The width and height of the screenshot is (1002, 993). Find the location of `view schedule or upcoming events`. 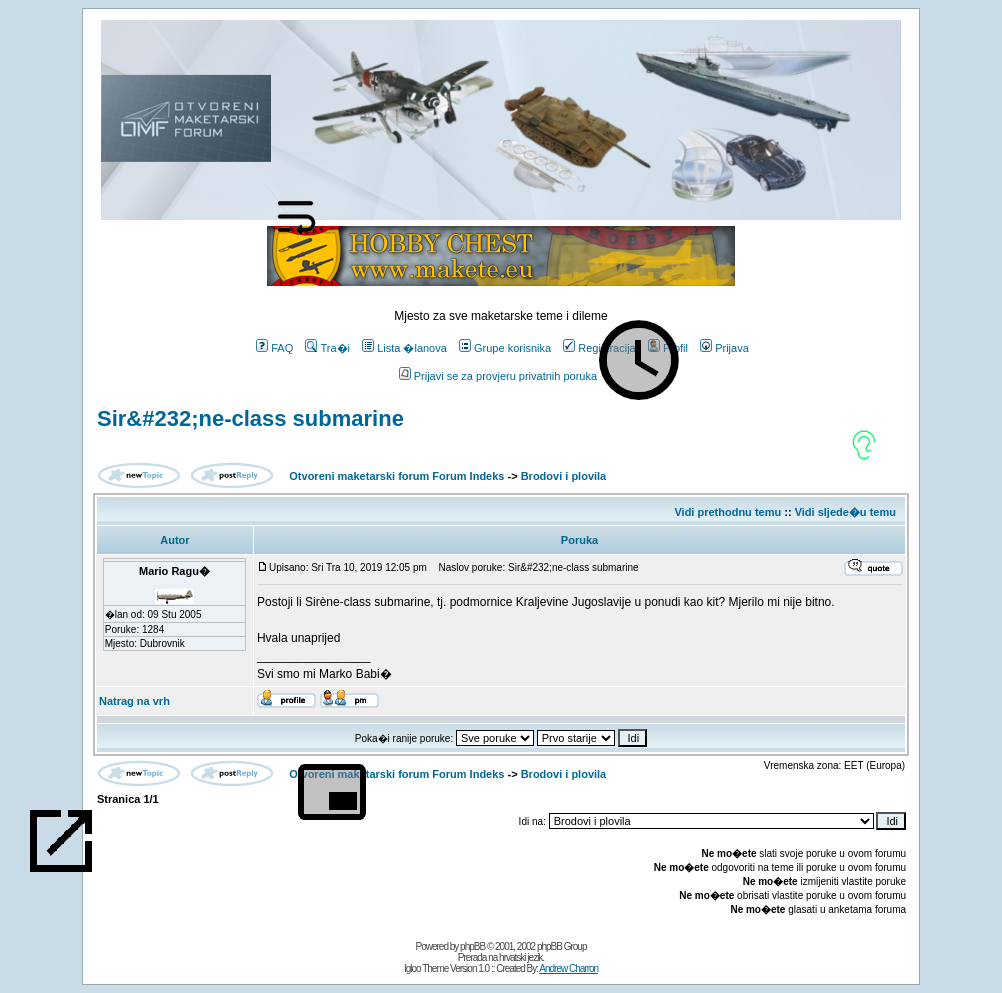

view schedule or upcoming events is located at coordinates (639, 360).